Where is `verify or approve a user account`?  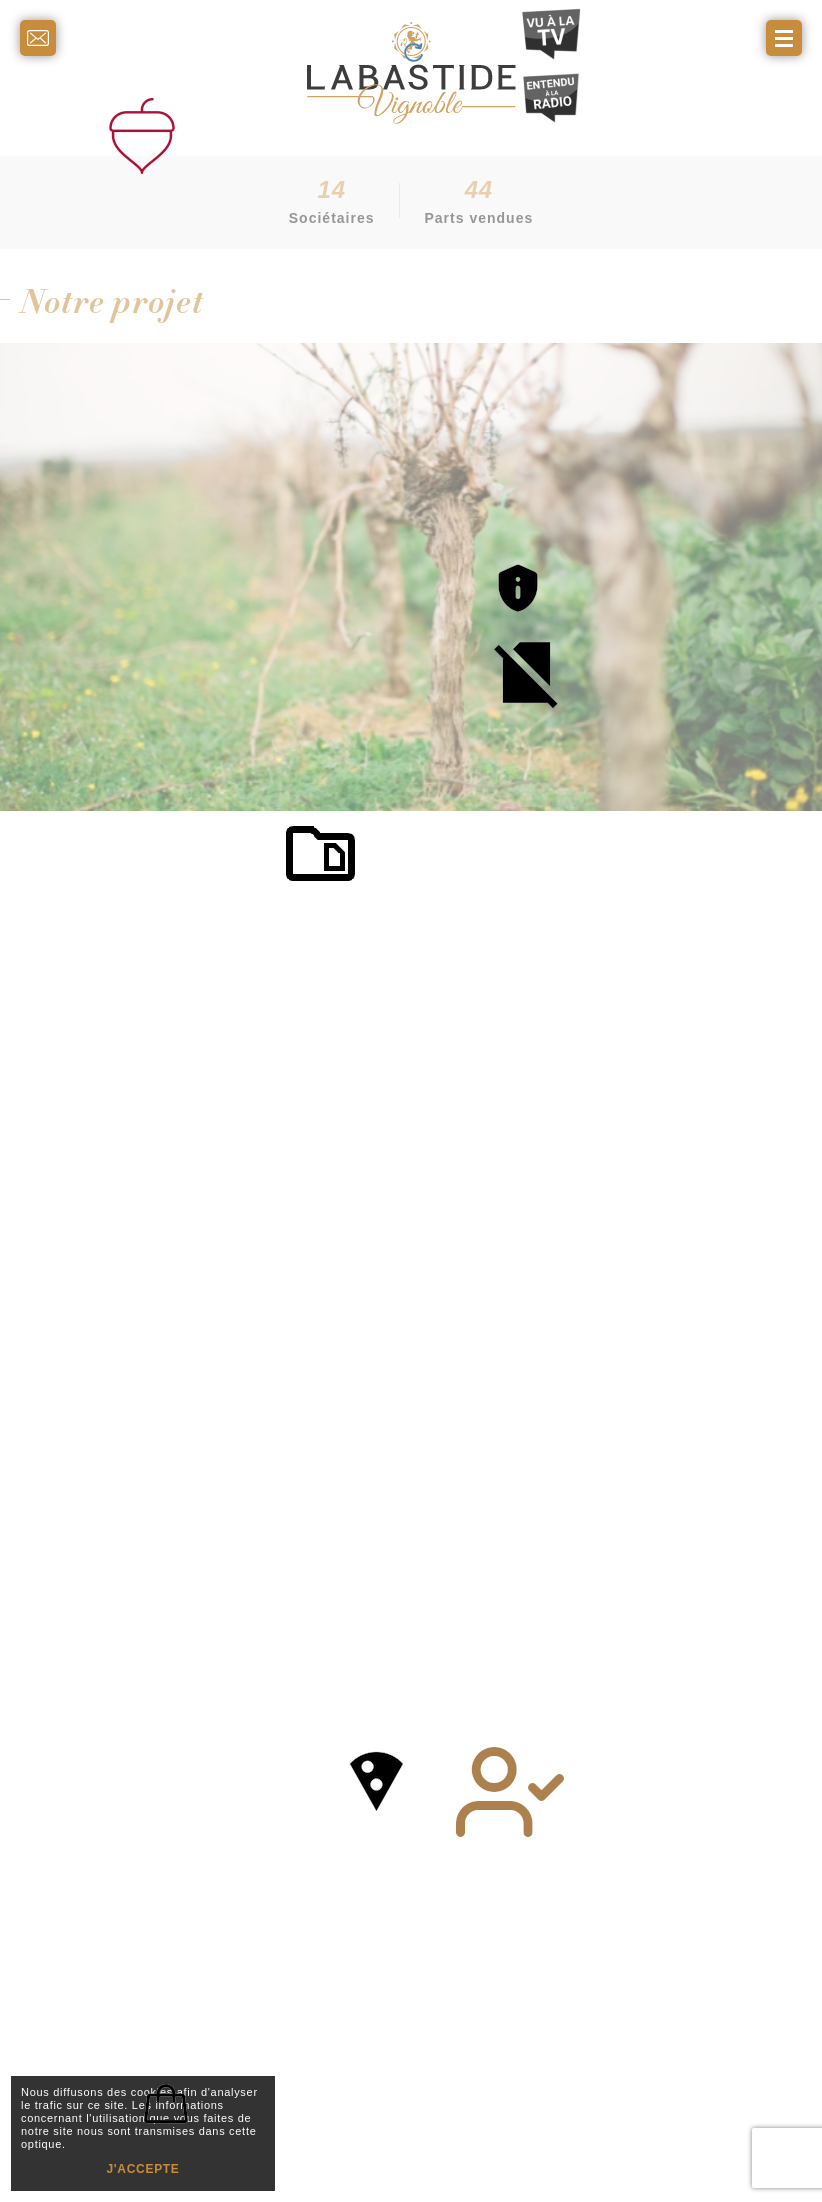 verify or approve a user account is located at coordinates (510, 1792).